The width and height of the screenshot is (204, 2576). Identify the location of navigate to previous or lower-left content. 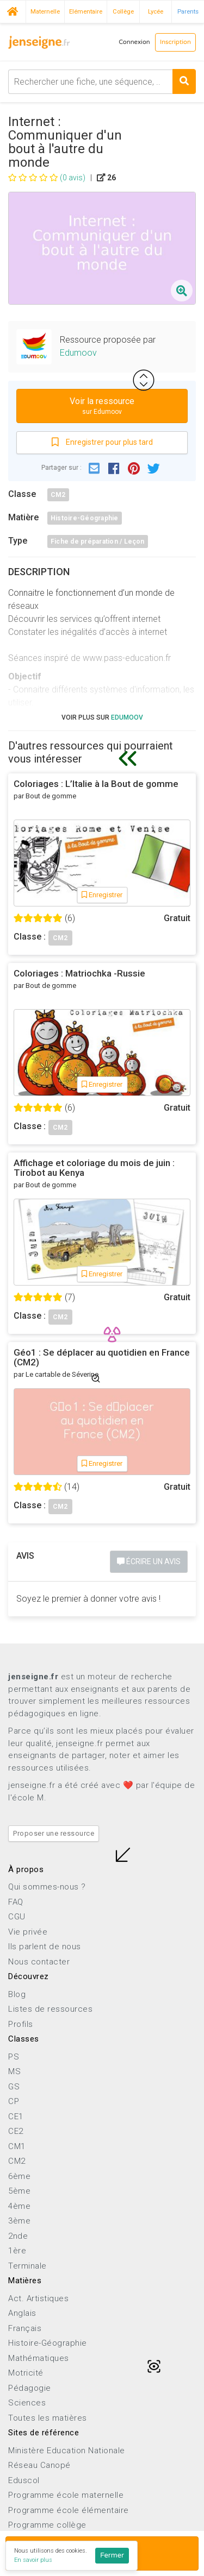
(123, 1855).